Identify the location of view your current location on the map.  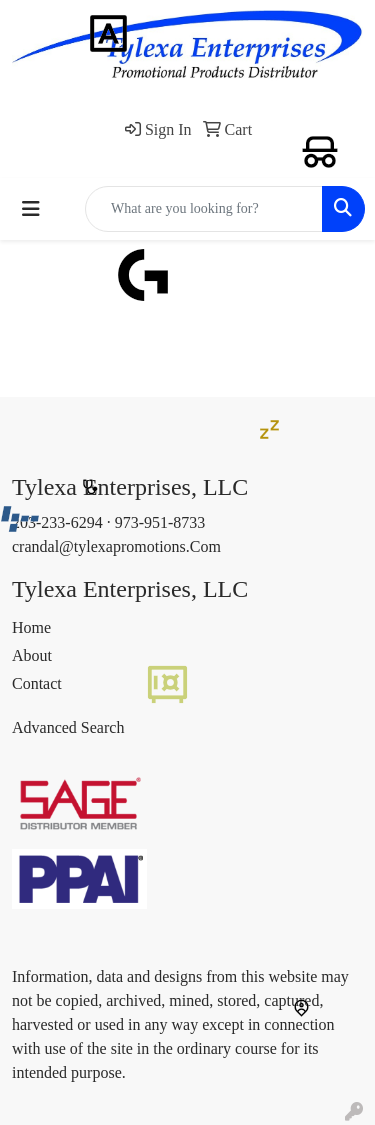
(301, 1007).